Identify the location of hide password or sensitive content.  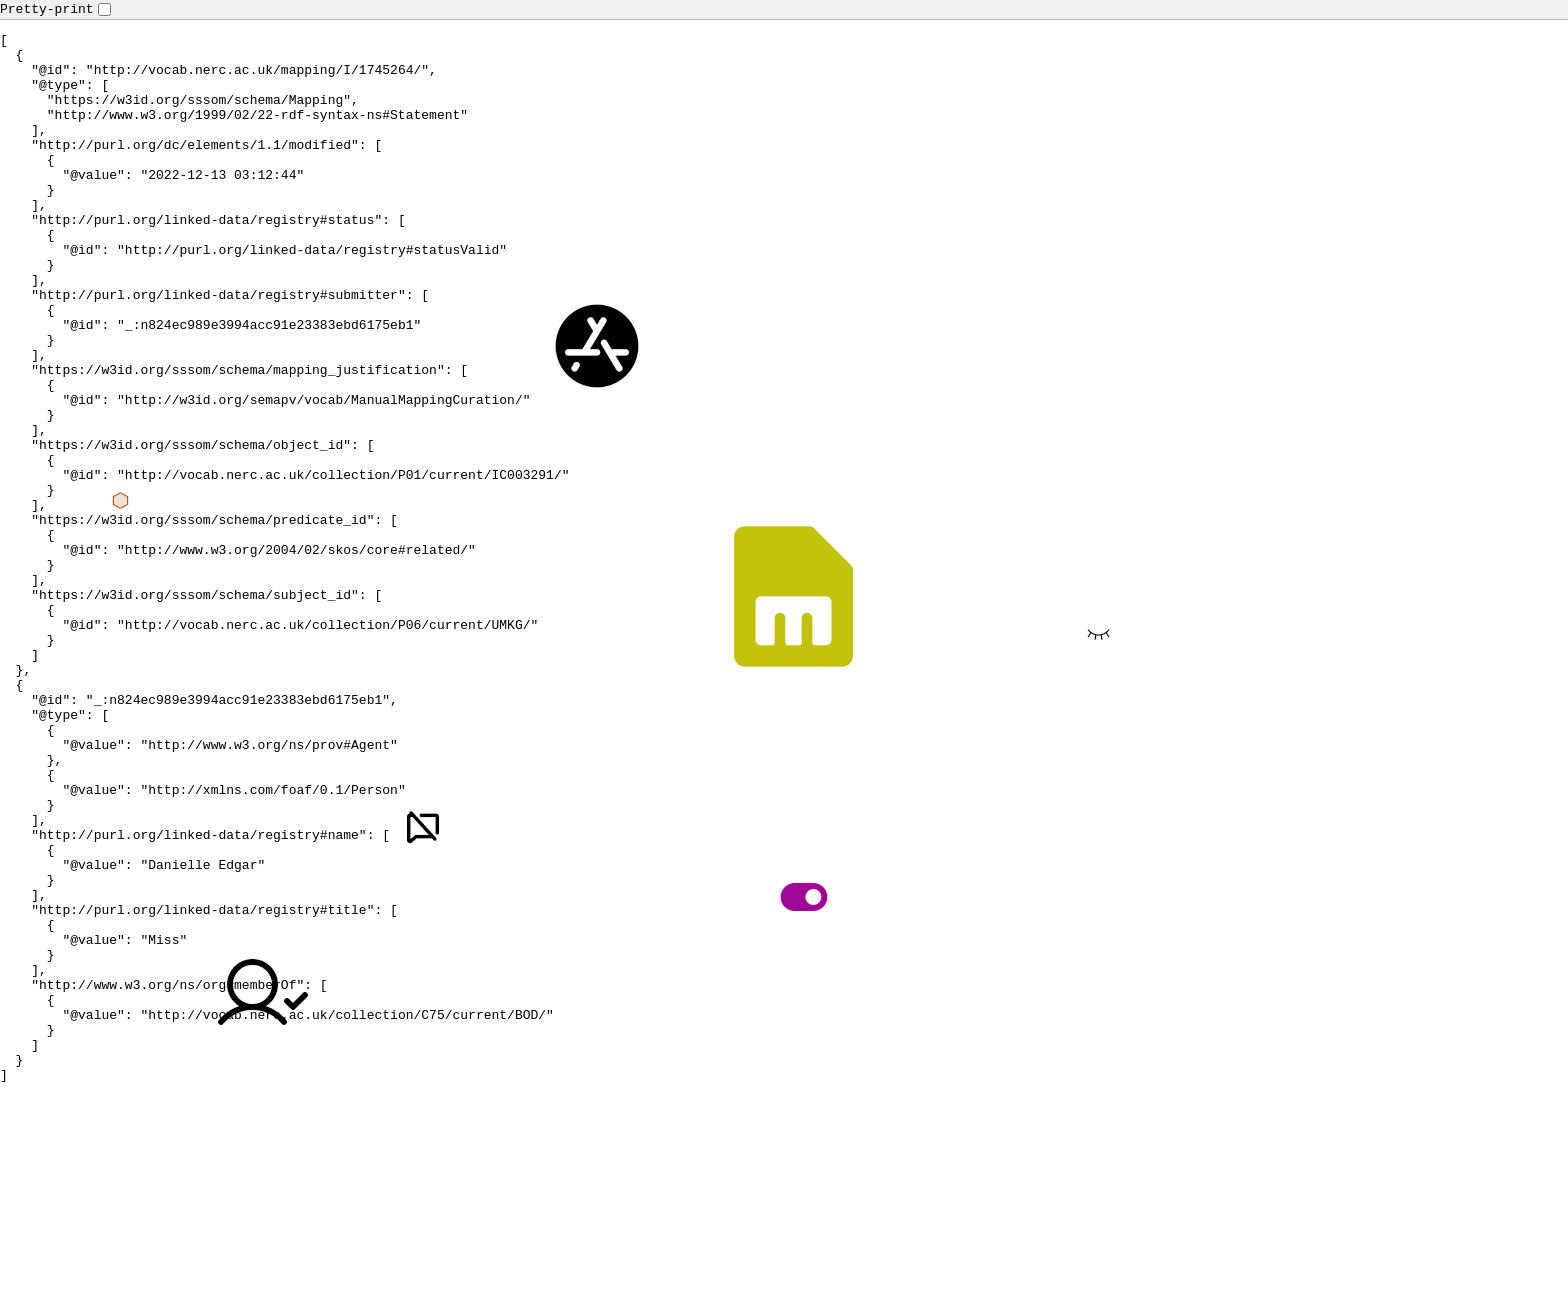
(1098, 632).